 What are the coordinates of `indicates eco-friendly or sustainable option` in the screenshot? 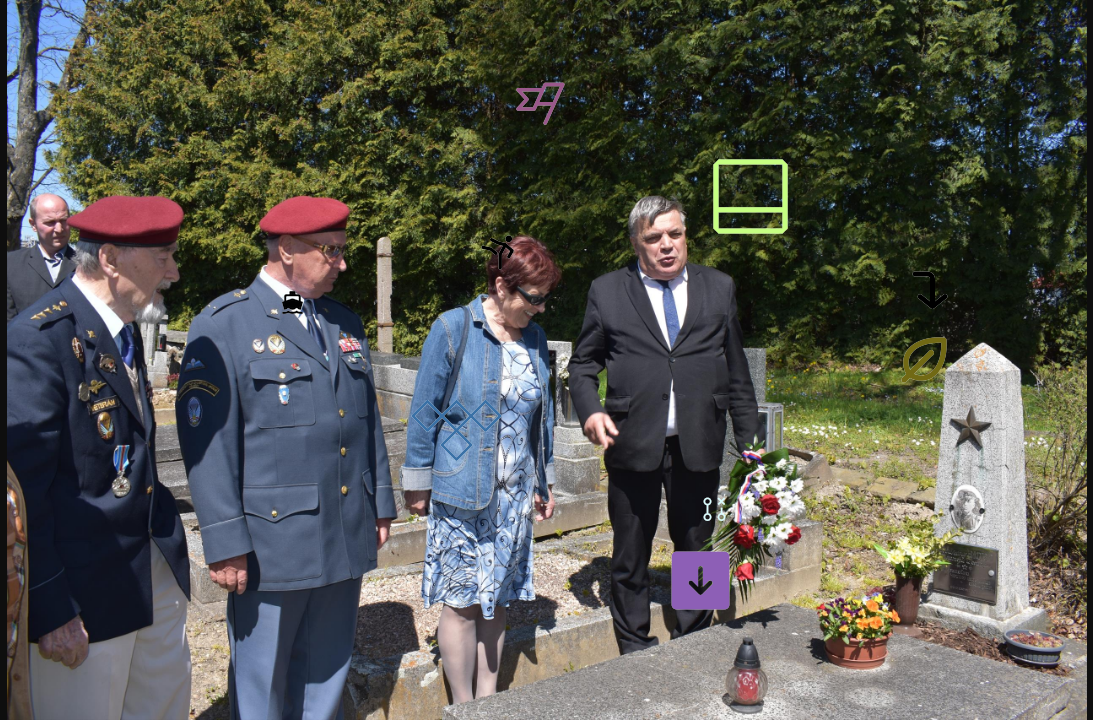 It's located at (924, 360).